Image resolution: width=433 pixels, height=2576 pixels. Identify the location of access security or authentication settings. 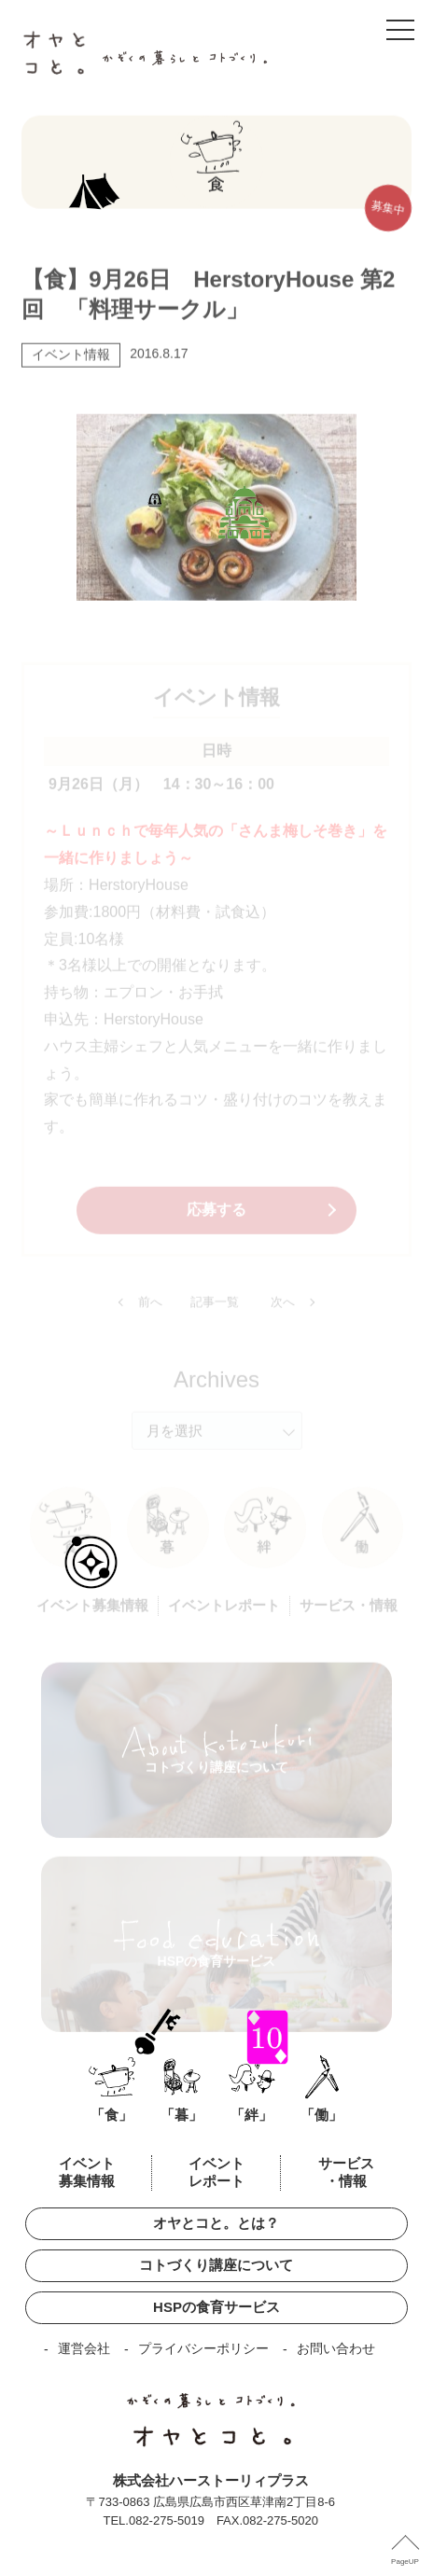
(158, 2031).